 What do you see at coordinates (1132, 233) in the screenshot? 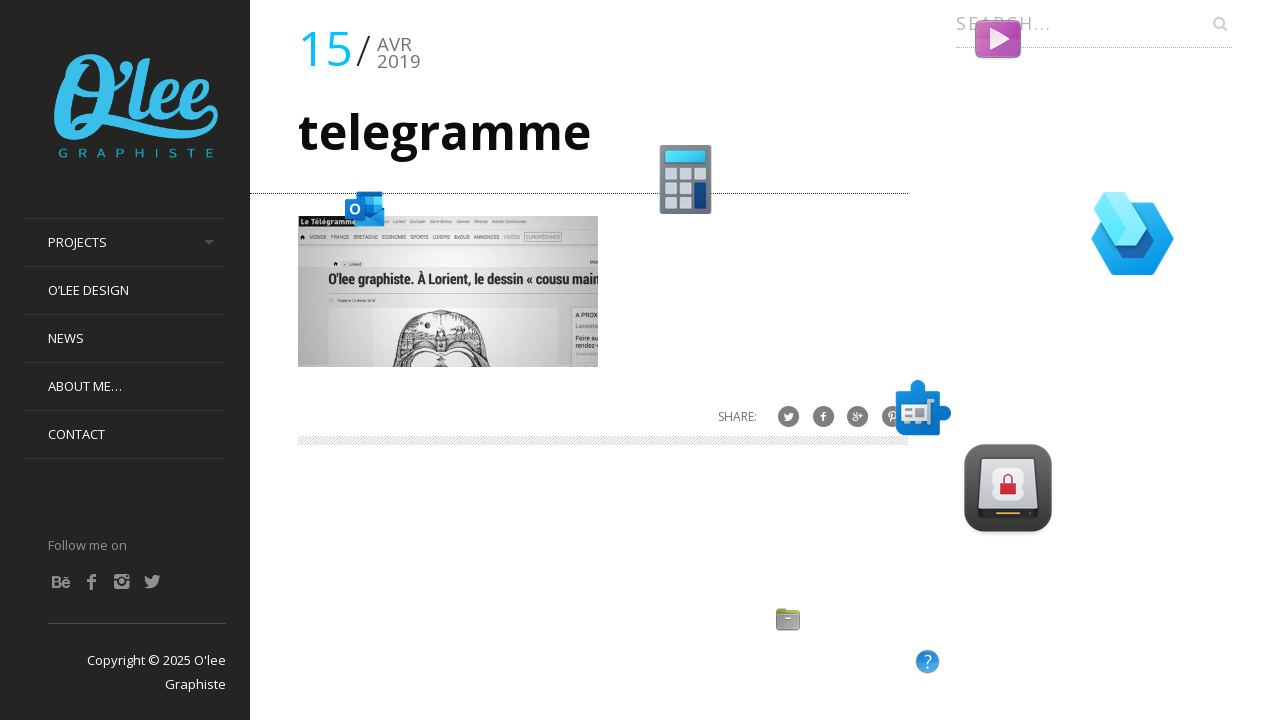
I see `open Microsoft Dynamics 365 application` at bounding box center [1132, 233].